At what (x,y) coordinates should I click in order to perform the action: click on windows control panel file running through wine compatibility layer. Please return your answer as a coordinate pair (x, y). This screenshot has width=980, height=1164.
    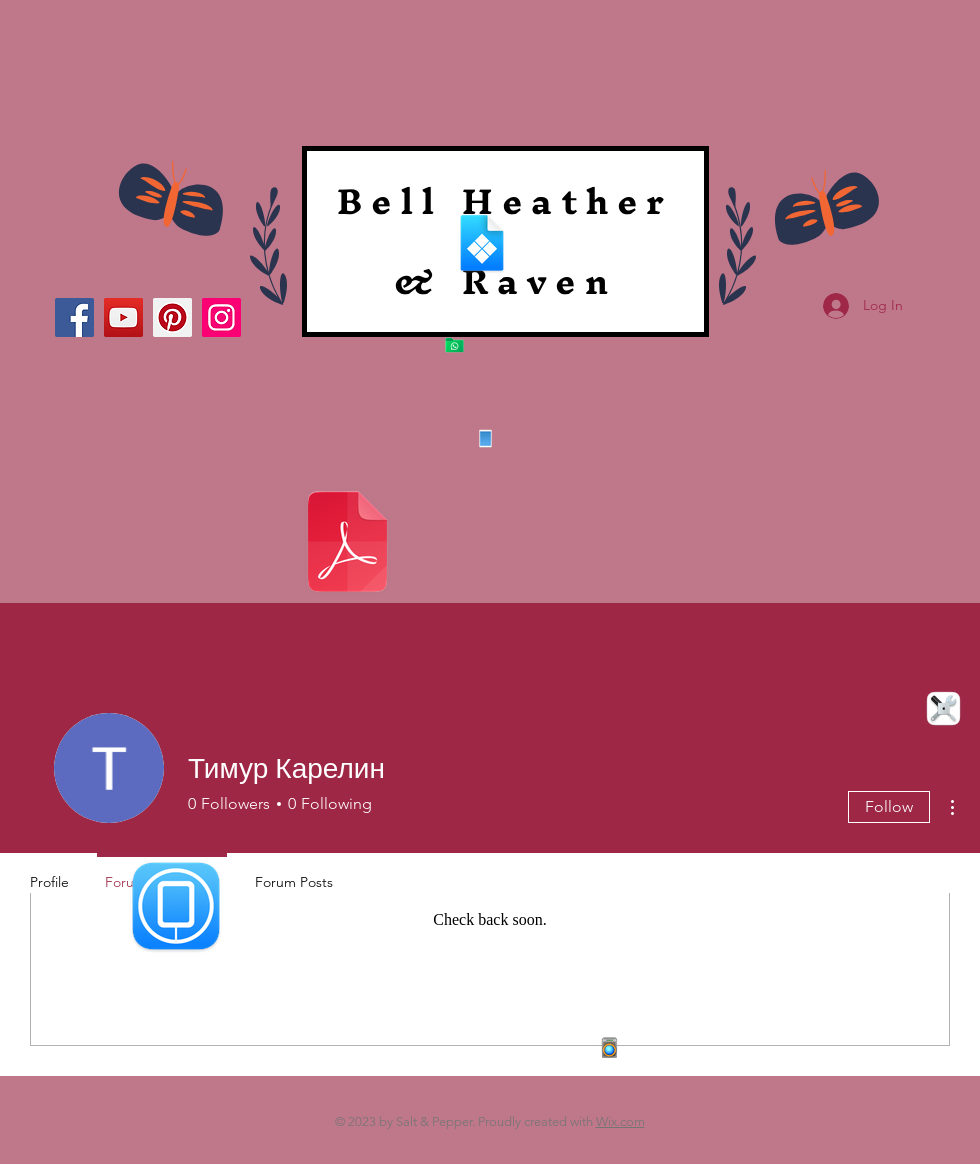
    Looking at the image, I should click on (482, 244).